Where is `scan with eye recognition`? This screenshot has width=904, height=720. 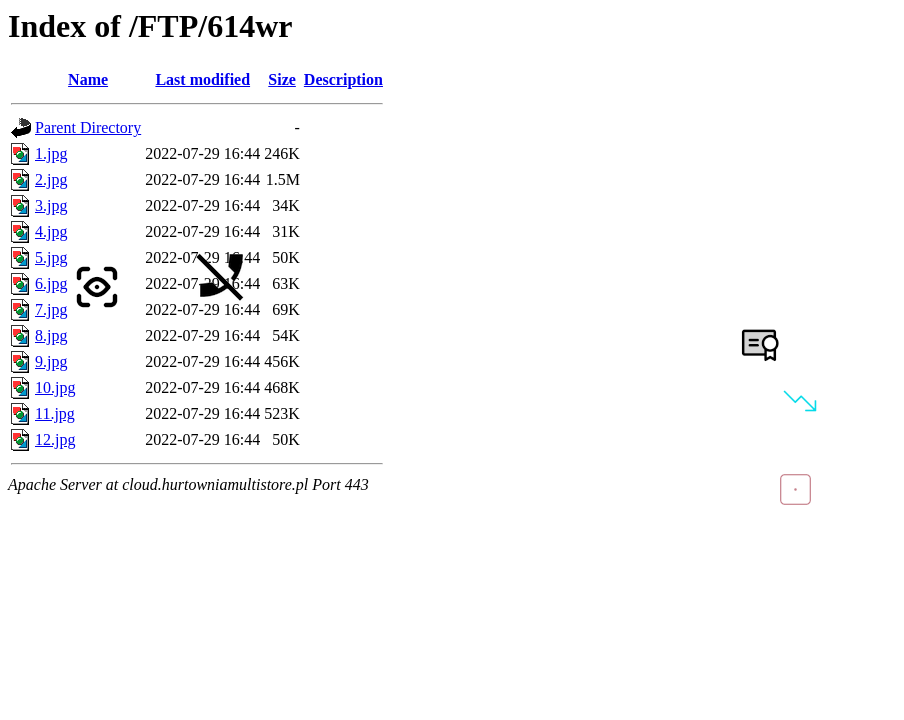
scan with eye recognition is located at coordinates (97, 287).